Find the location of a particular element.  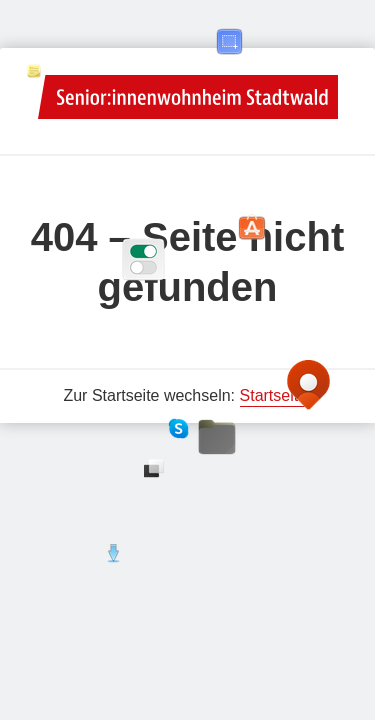

open task view to see all open windows is located at coordinates (154, 469).